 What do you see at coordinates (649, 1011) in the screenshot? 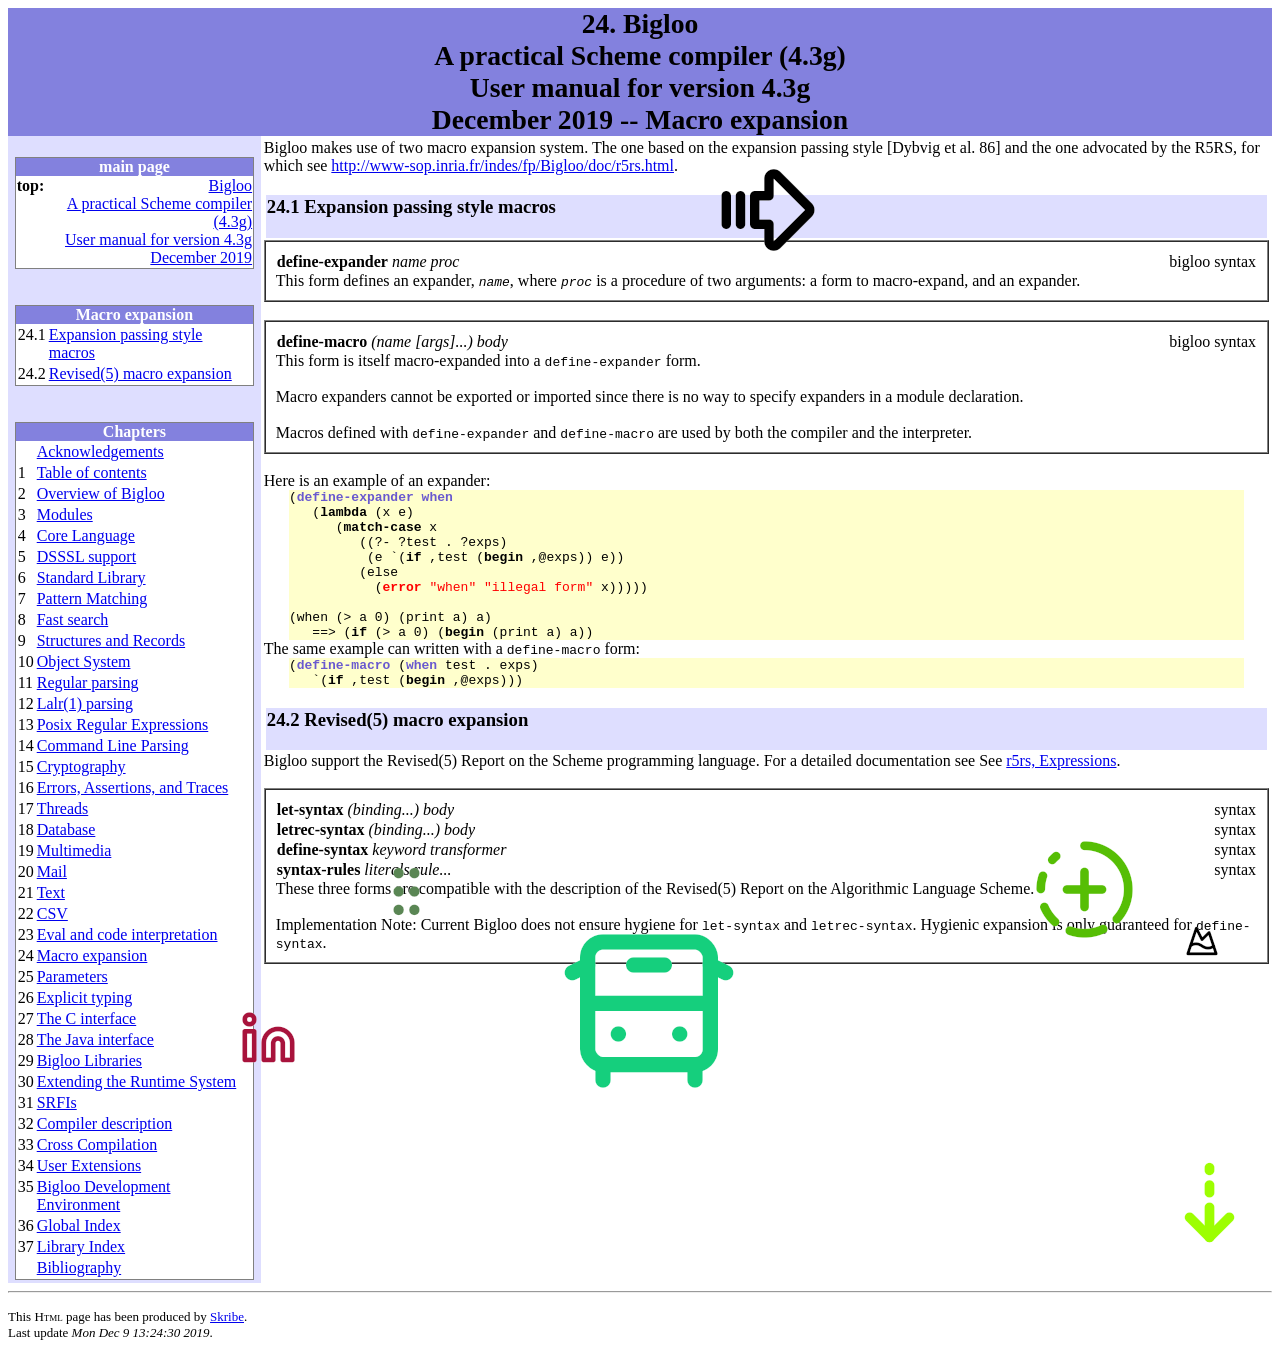
I see `view bus or public transit options` at bounding box center [649, 1011].